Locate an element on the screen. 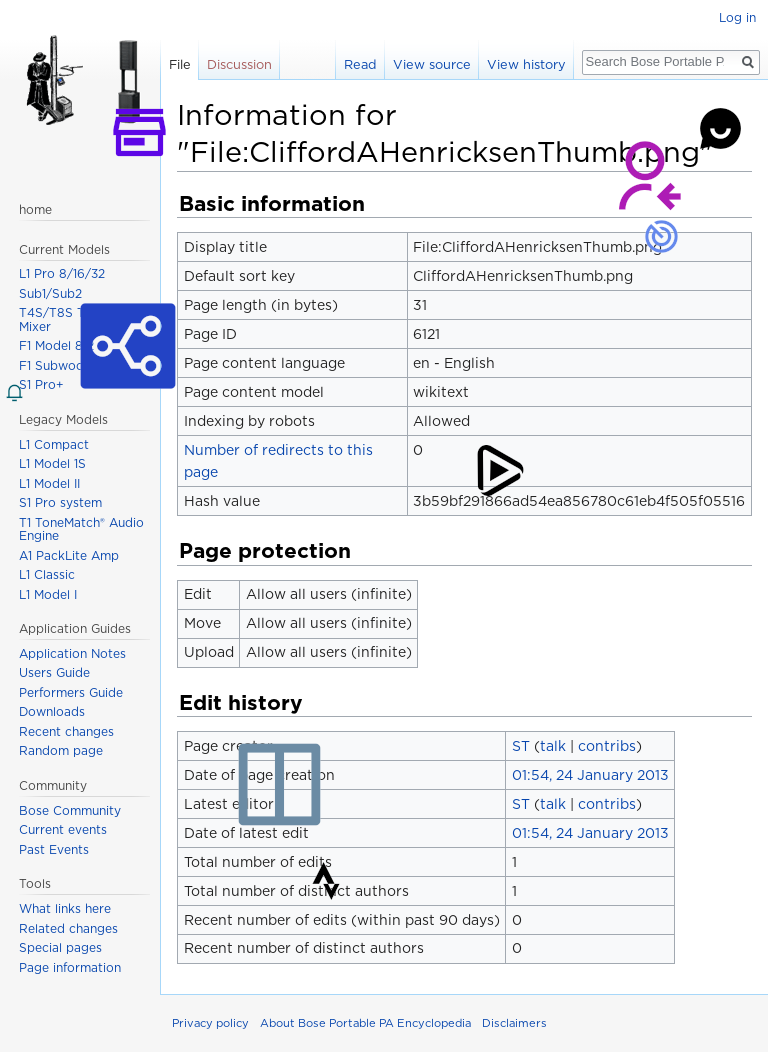  open friendly chat or messaging is located at coordinates (720, 128).